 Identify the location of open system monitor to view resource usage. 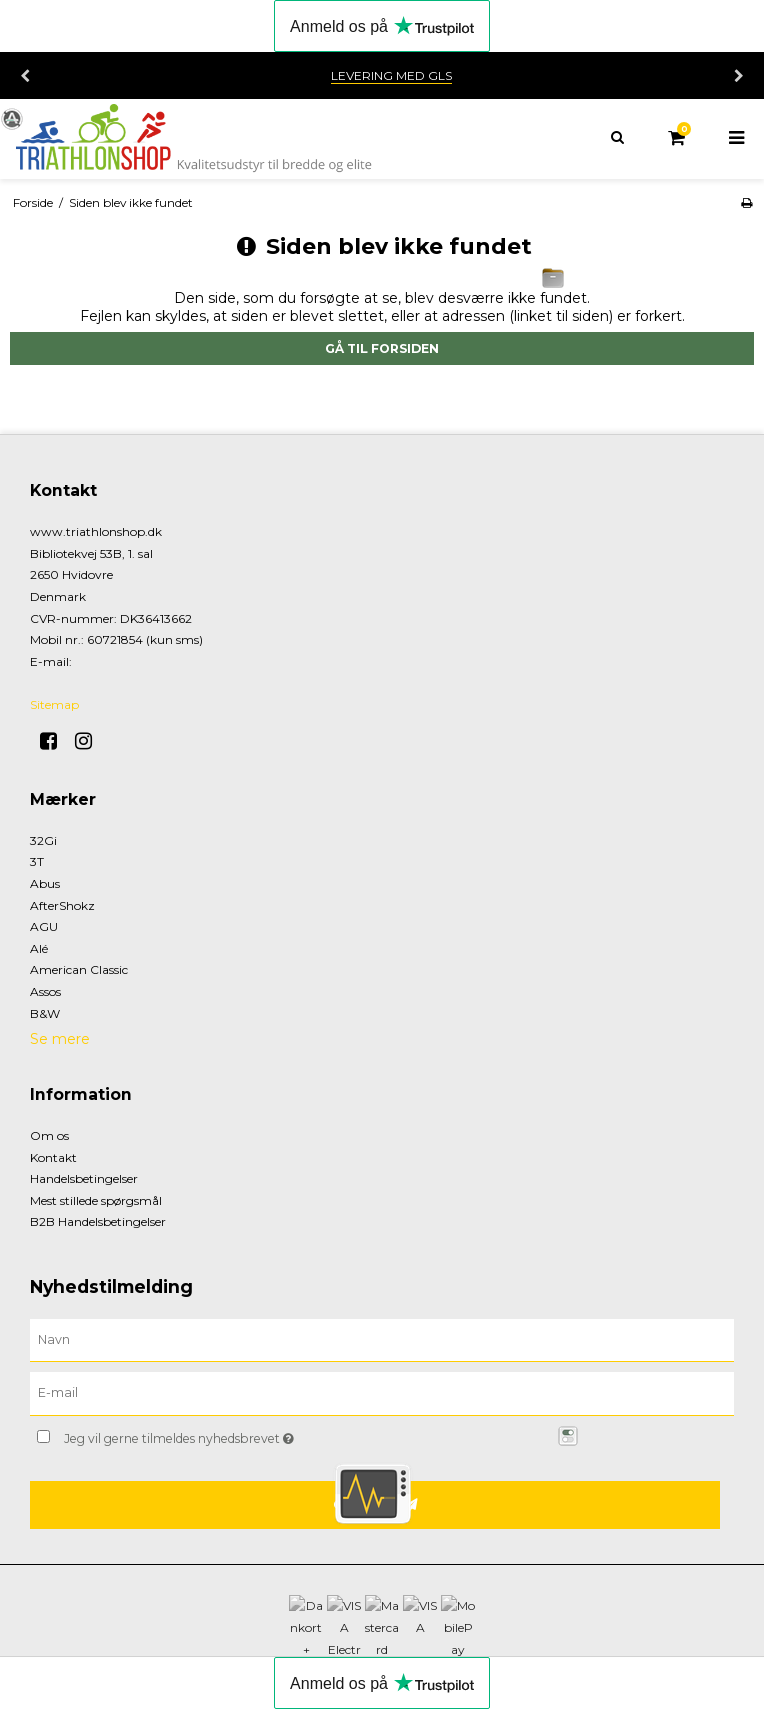
(373, 1494).